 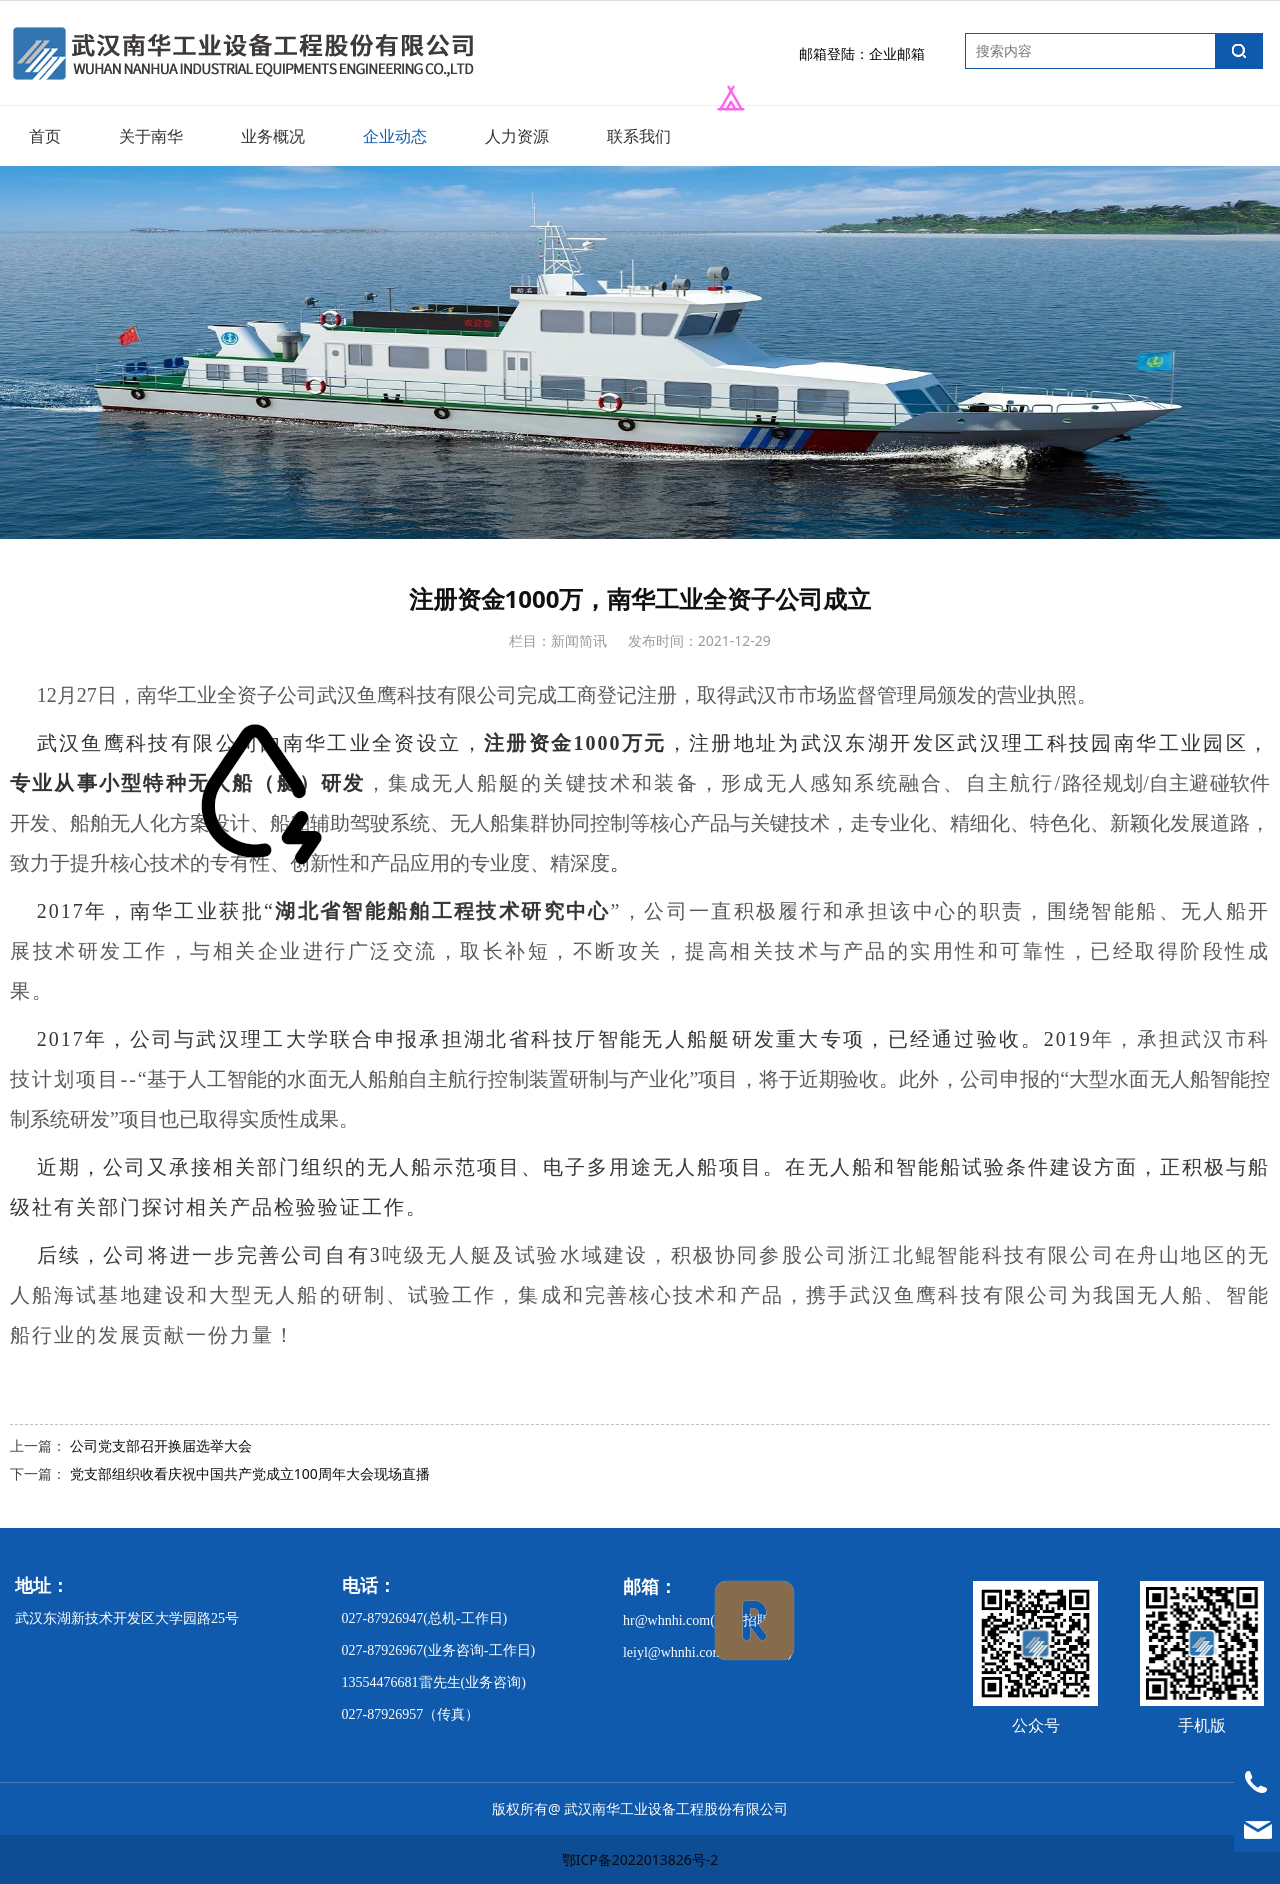 What do you see at coordinates (255, 791) in the screenshot?
I see `hydroelectric power or water energy indicator` at bounding box center [255, 791].